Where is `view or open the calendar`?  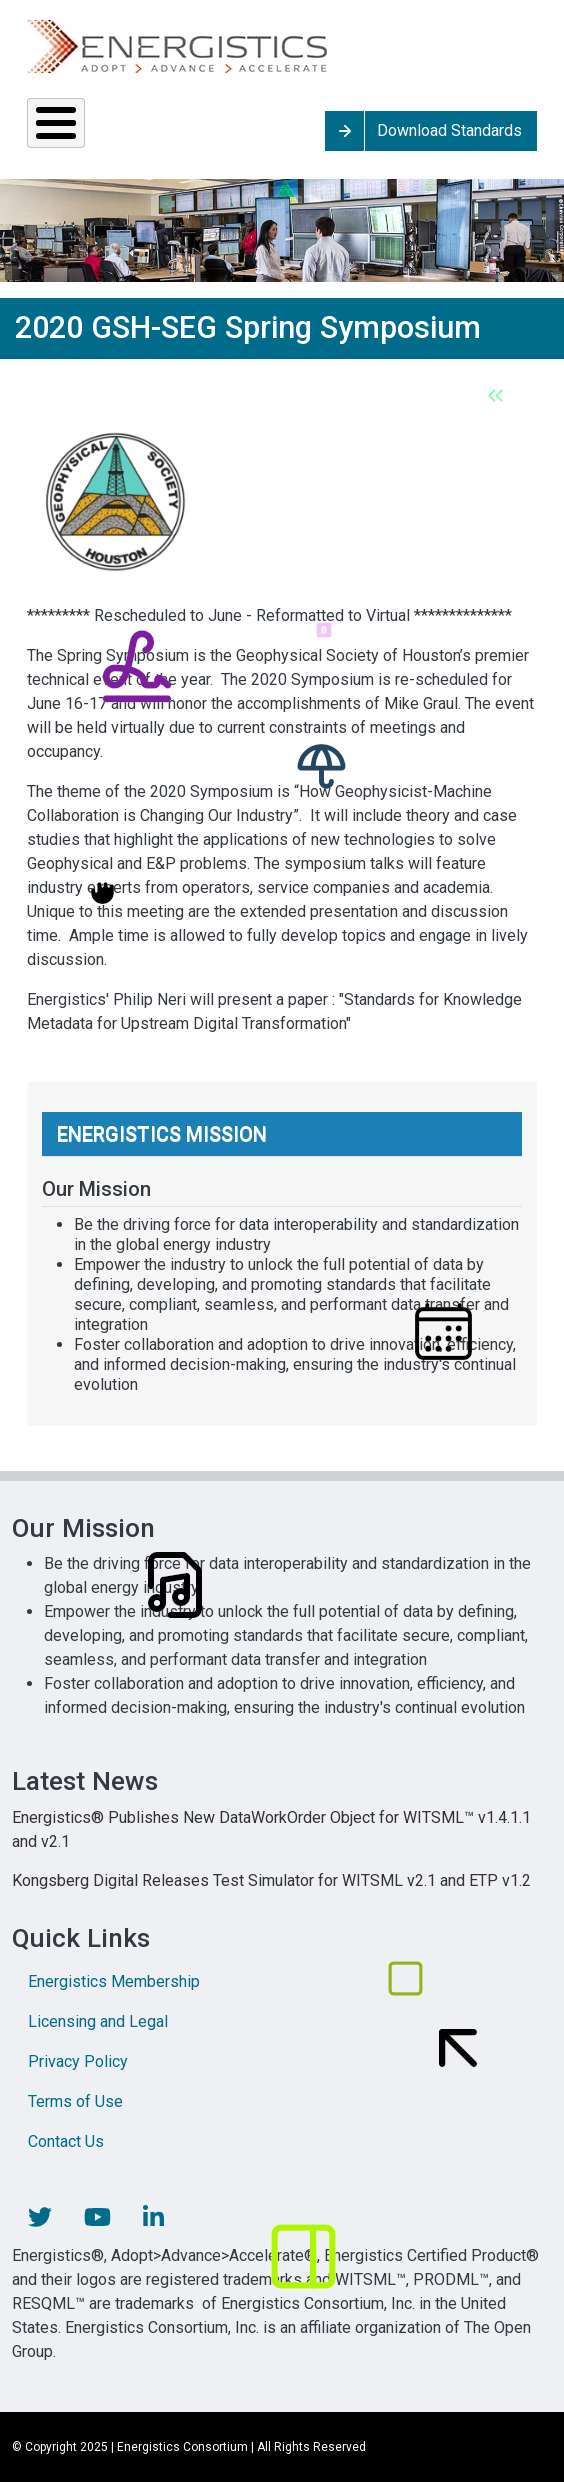
view or open the calendar is located at coordinates (443, 1331).